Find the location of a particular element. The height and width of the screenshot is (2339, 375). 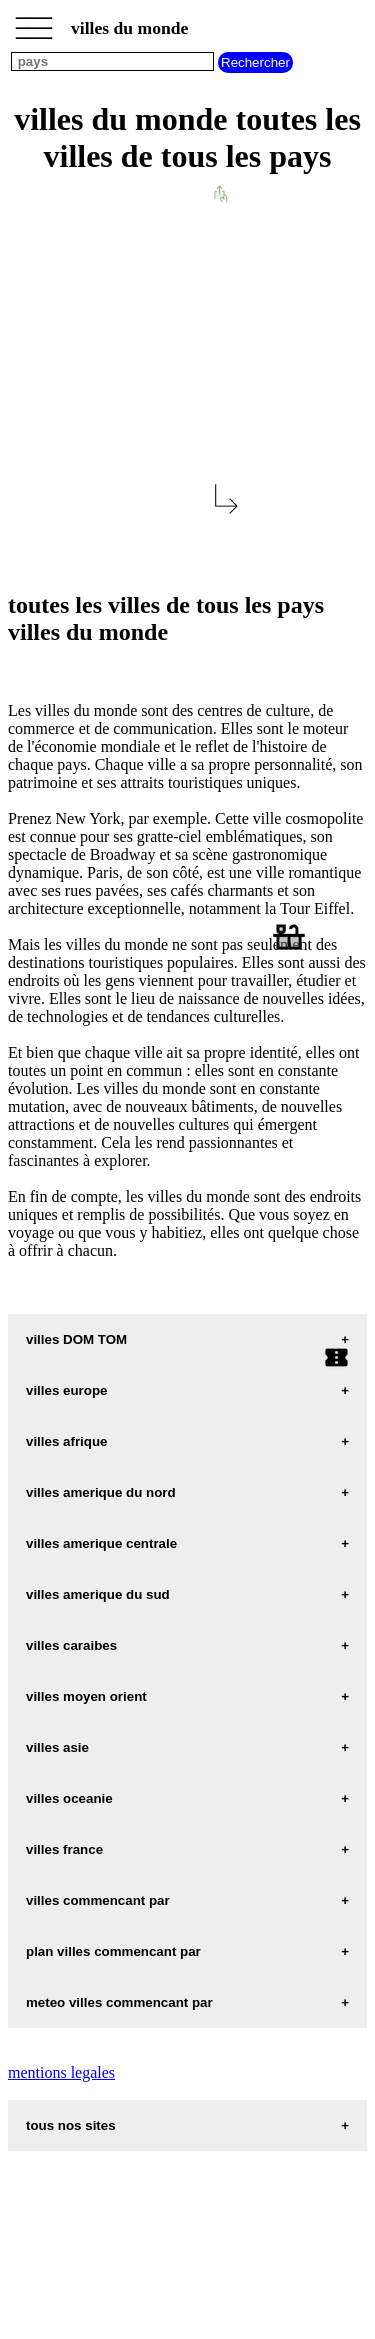

move item down and to the right is located at coordinates (224, 499).